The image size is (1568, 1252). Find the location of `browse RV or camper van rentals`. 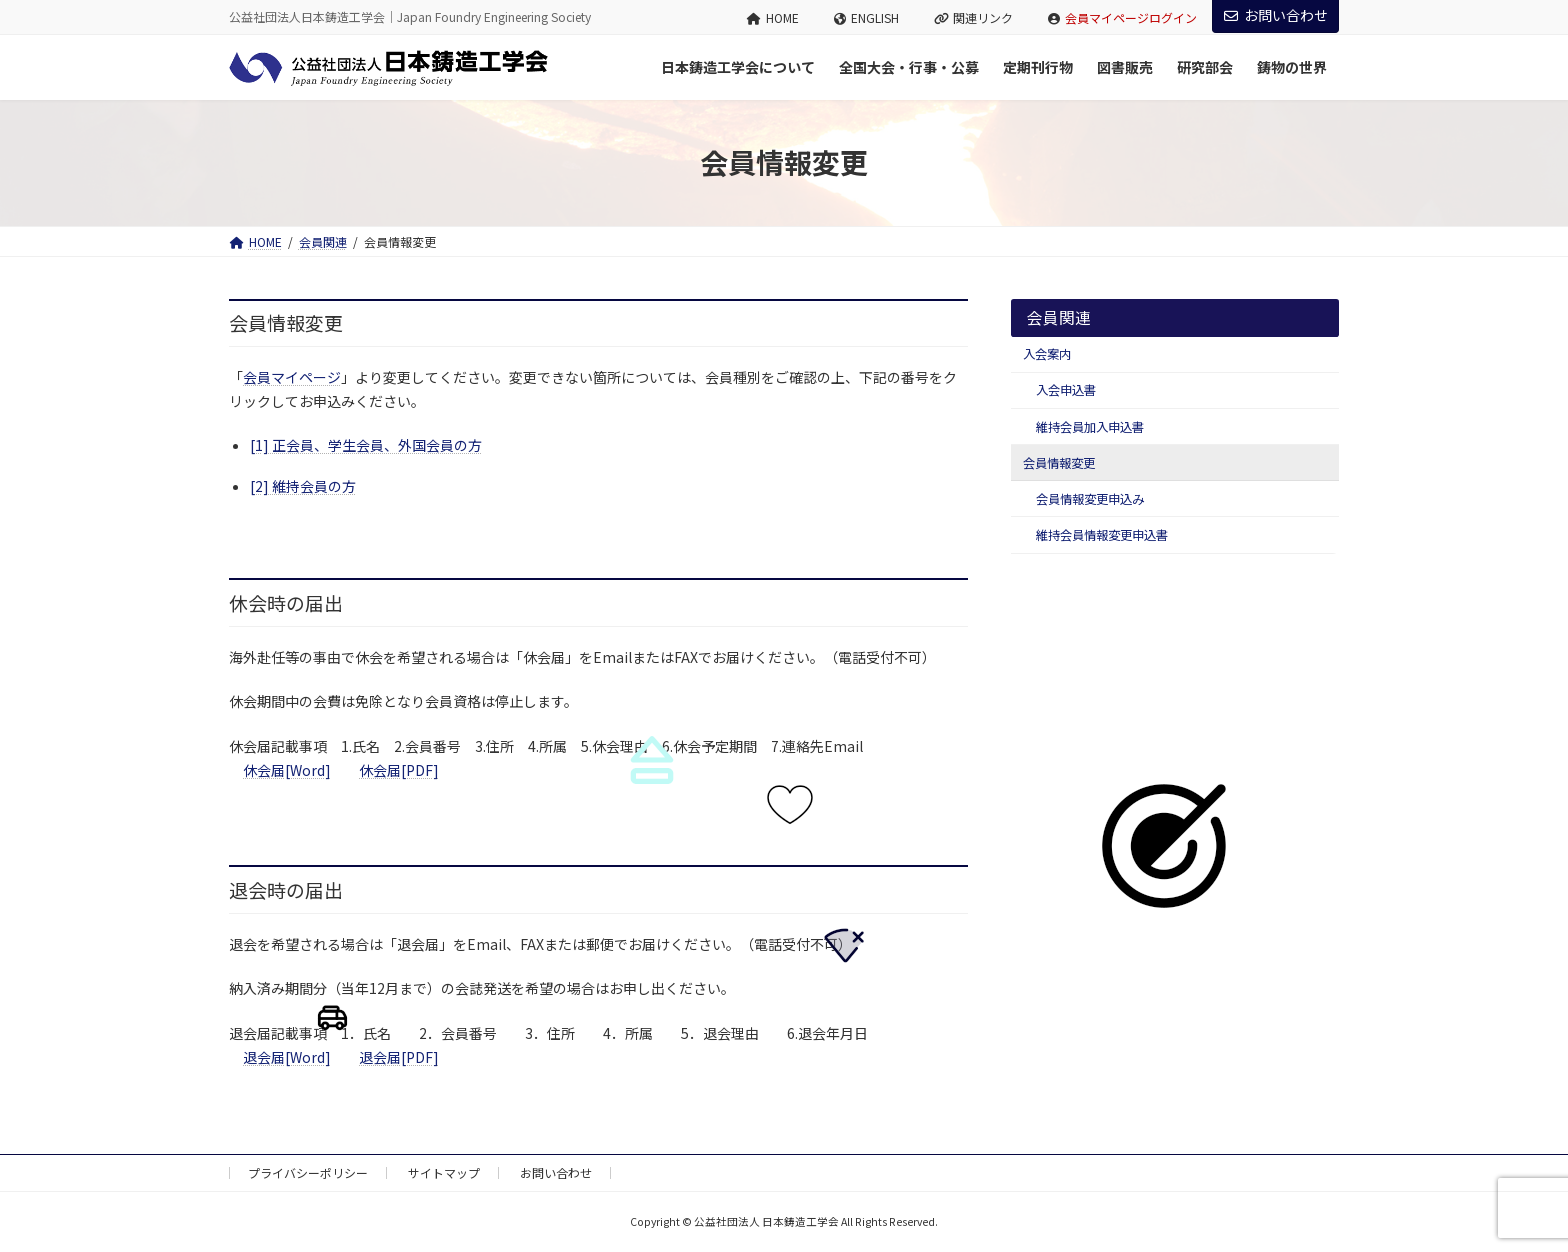

browse RV or camper van rentals is located at coordinates (332, 1018).